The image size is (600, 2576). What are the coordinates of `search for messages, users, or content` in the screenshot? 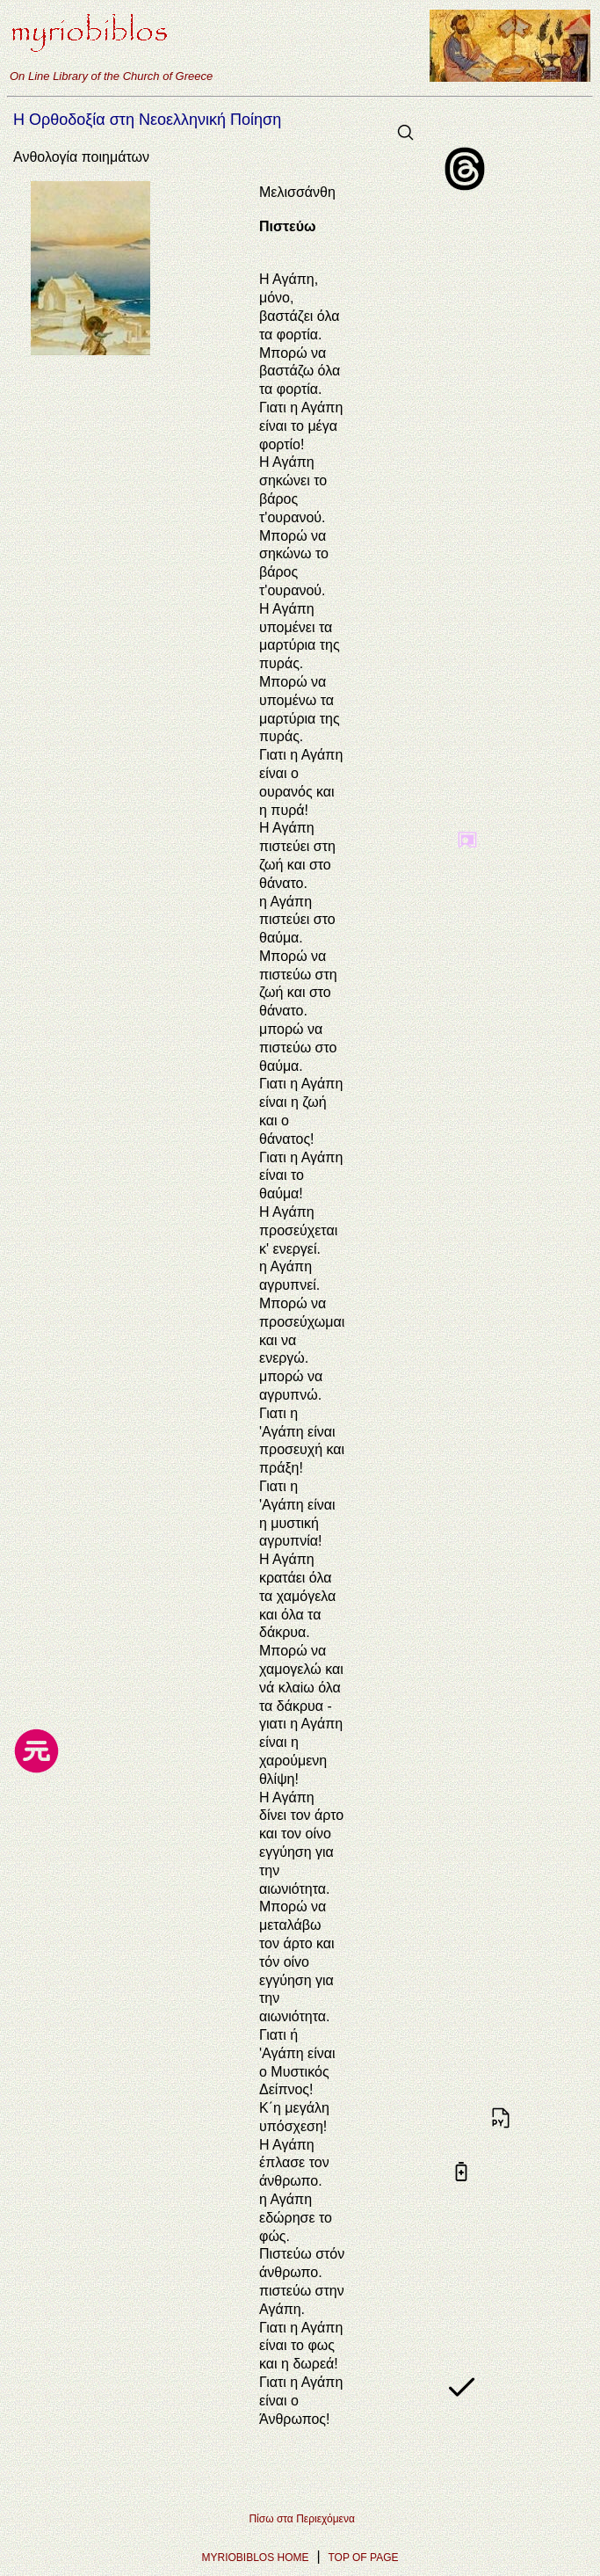 It's located at (406, 133).